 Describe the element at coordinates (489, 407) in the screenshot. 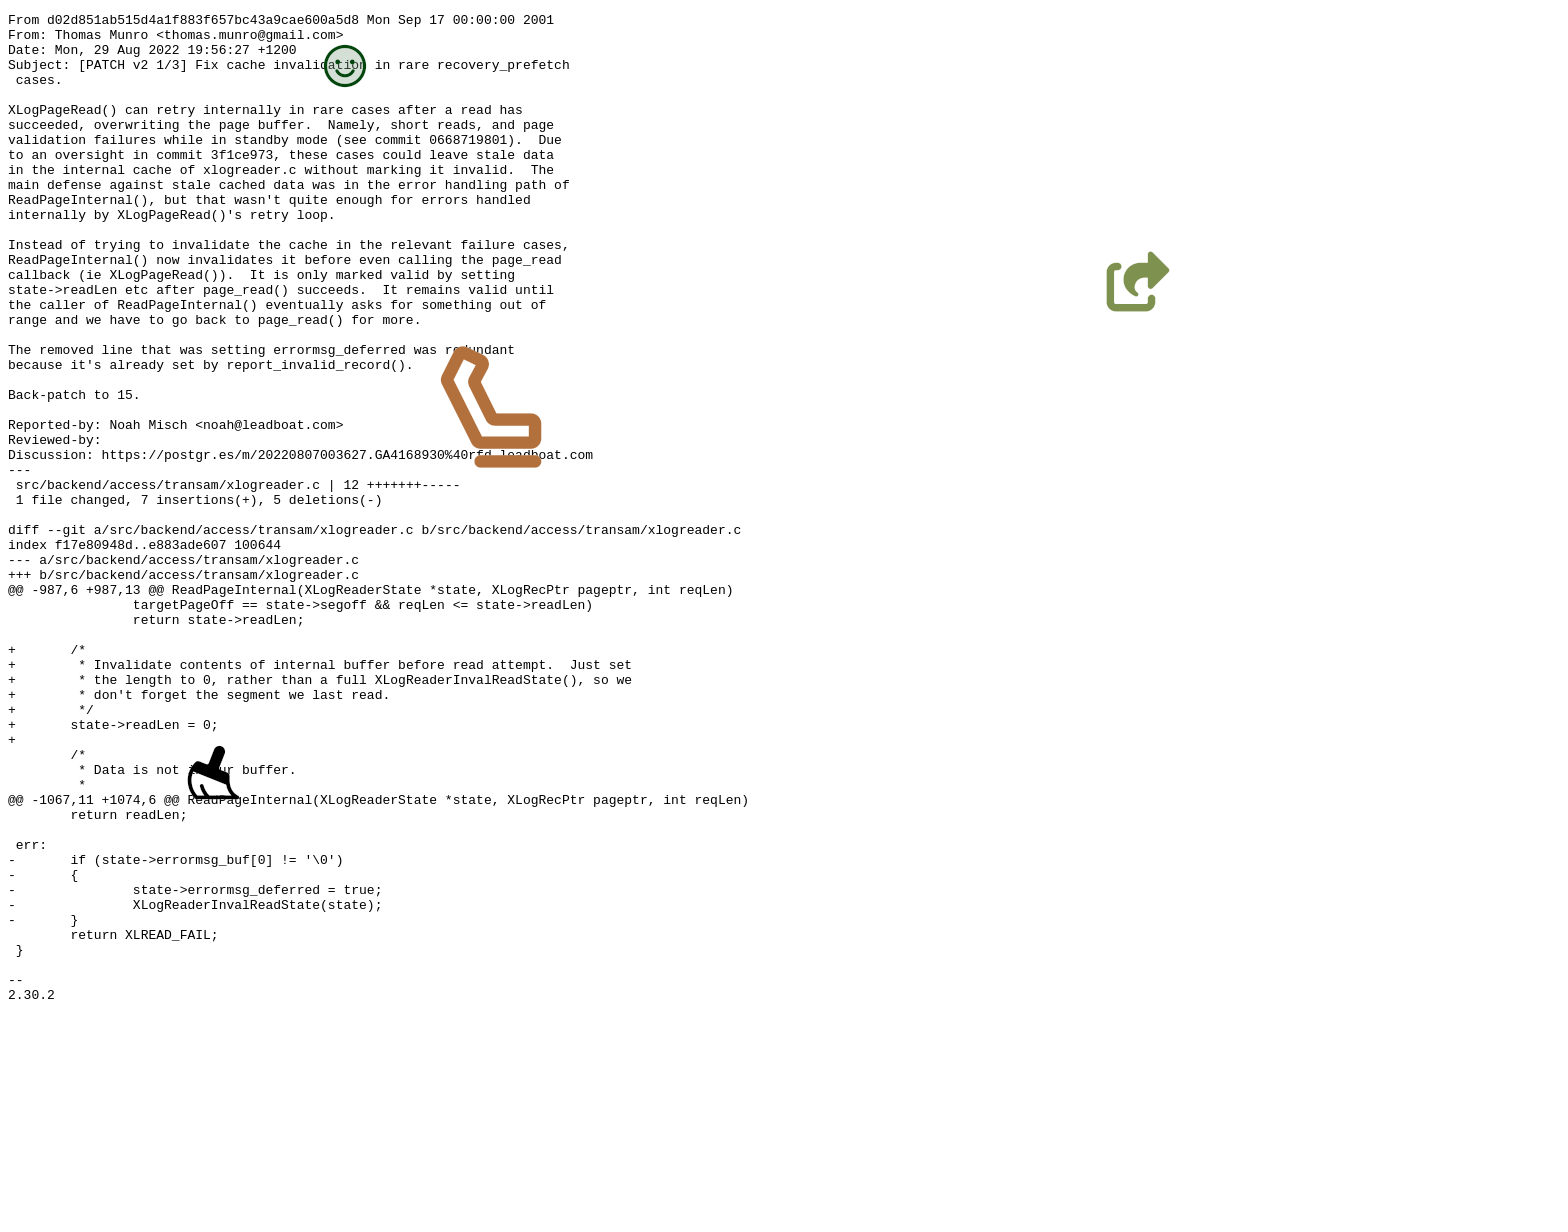

I see `select or reserve a seat` at that location.